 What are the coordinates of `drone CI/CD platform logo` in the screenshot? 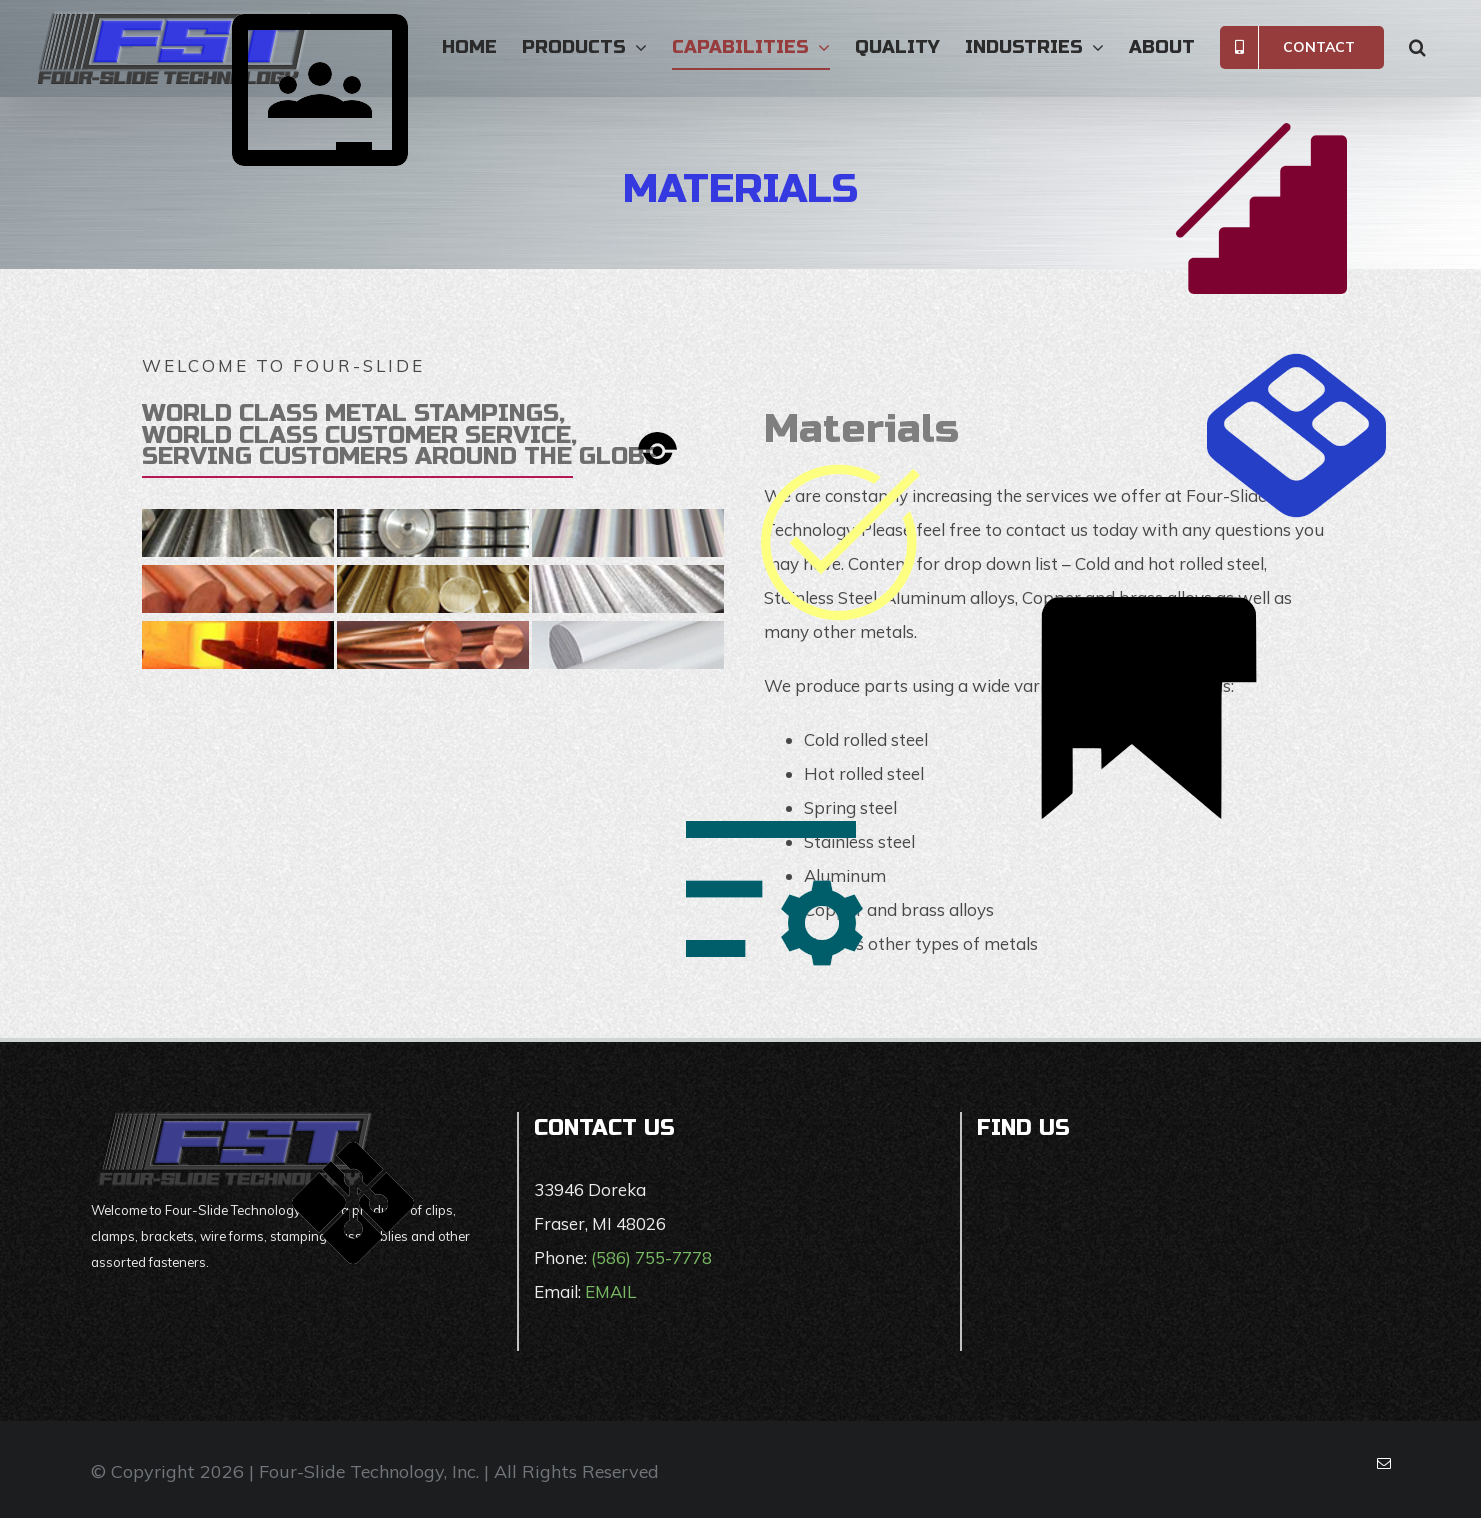 It's located at (657, 448).